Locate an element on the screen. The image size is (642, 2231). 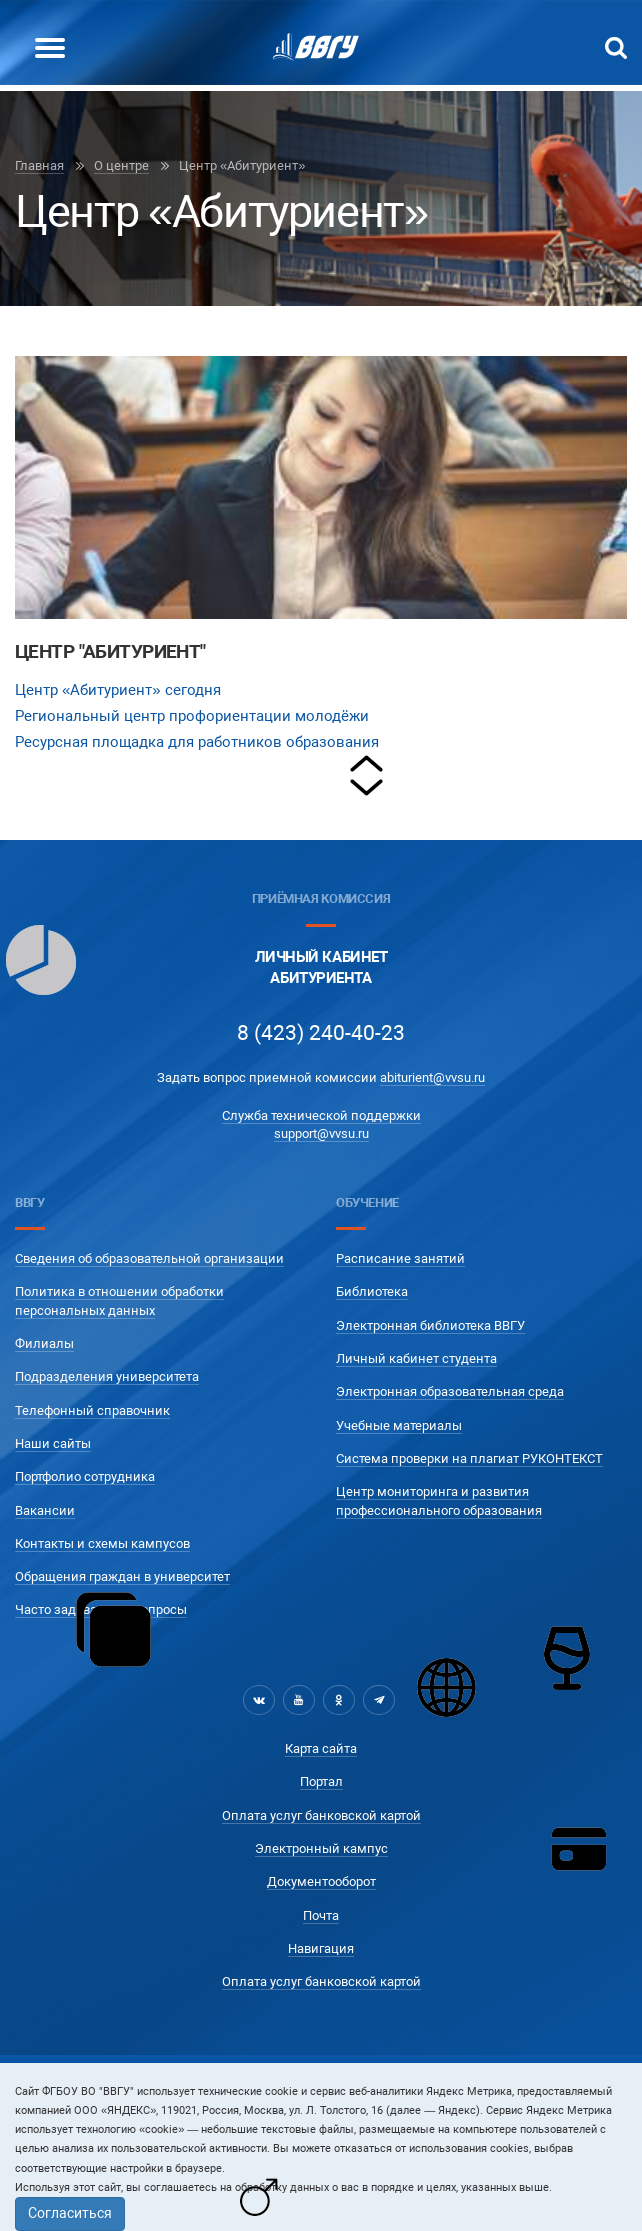
indicates male gender selection is located at coordinates (259, 2196).